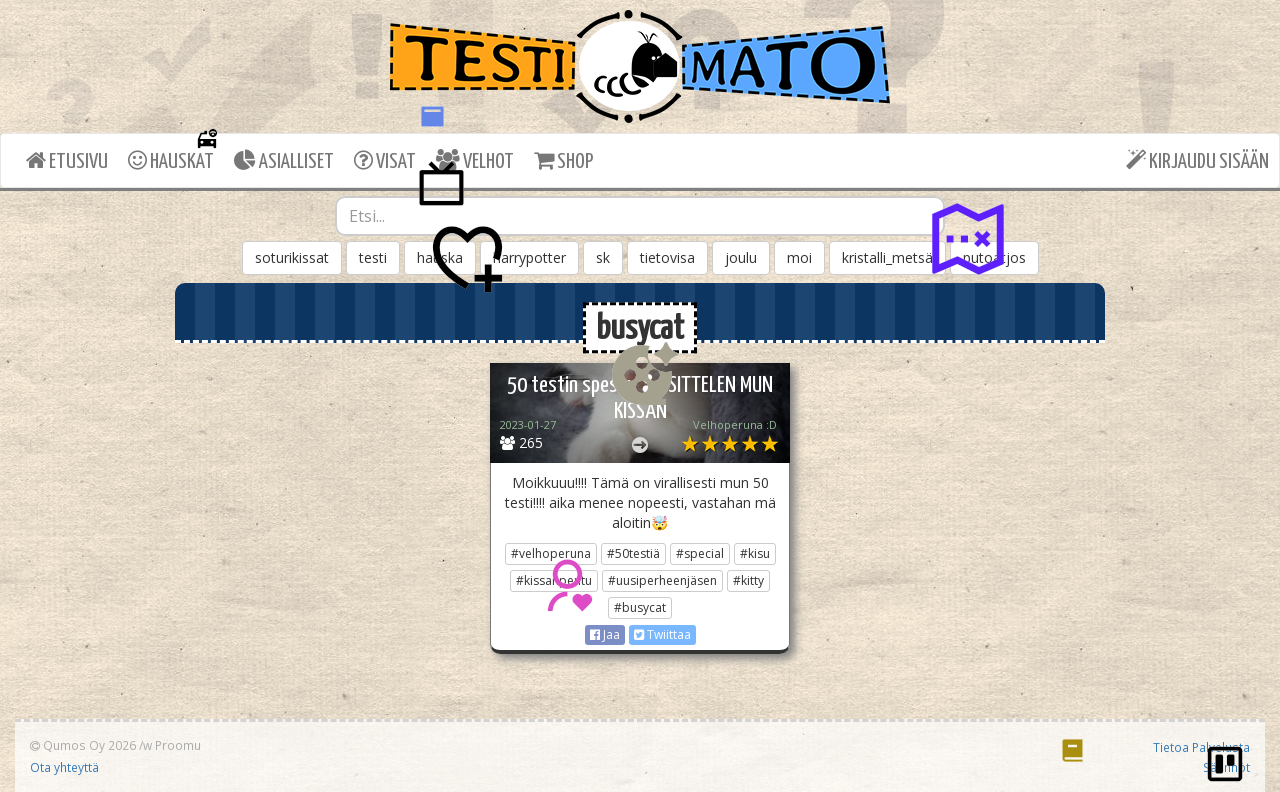  I want to click on view treasure map or hidden location, so click(968, 239).